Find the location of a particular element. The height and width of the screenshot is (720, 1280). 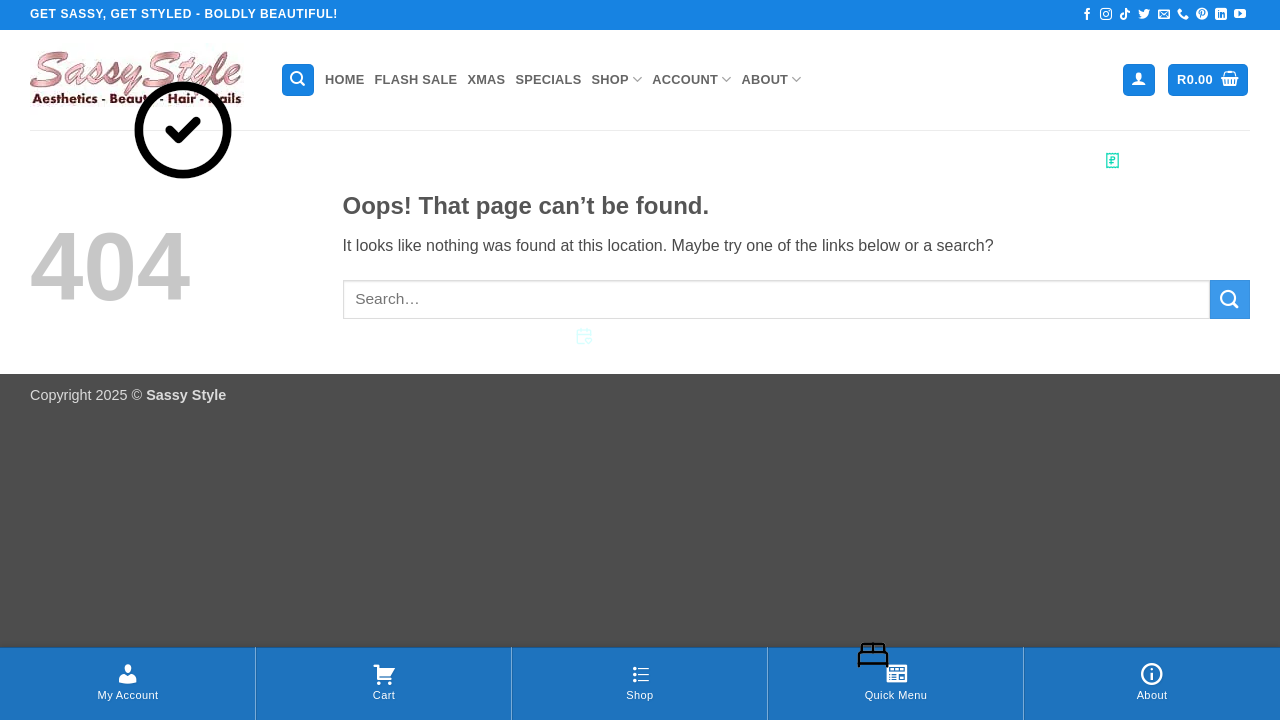

view receipt or transaction in russian rubles is located at coordinates (1112, 160).